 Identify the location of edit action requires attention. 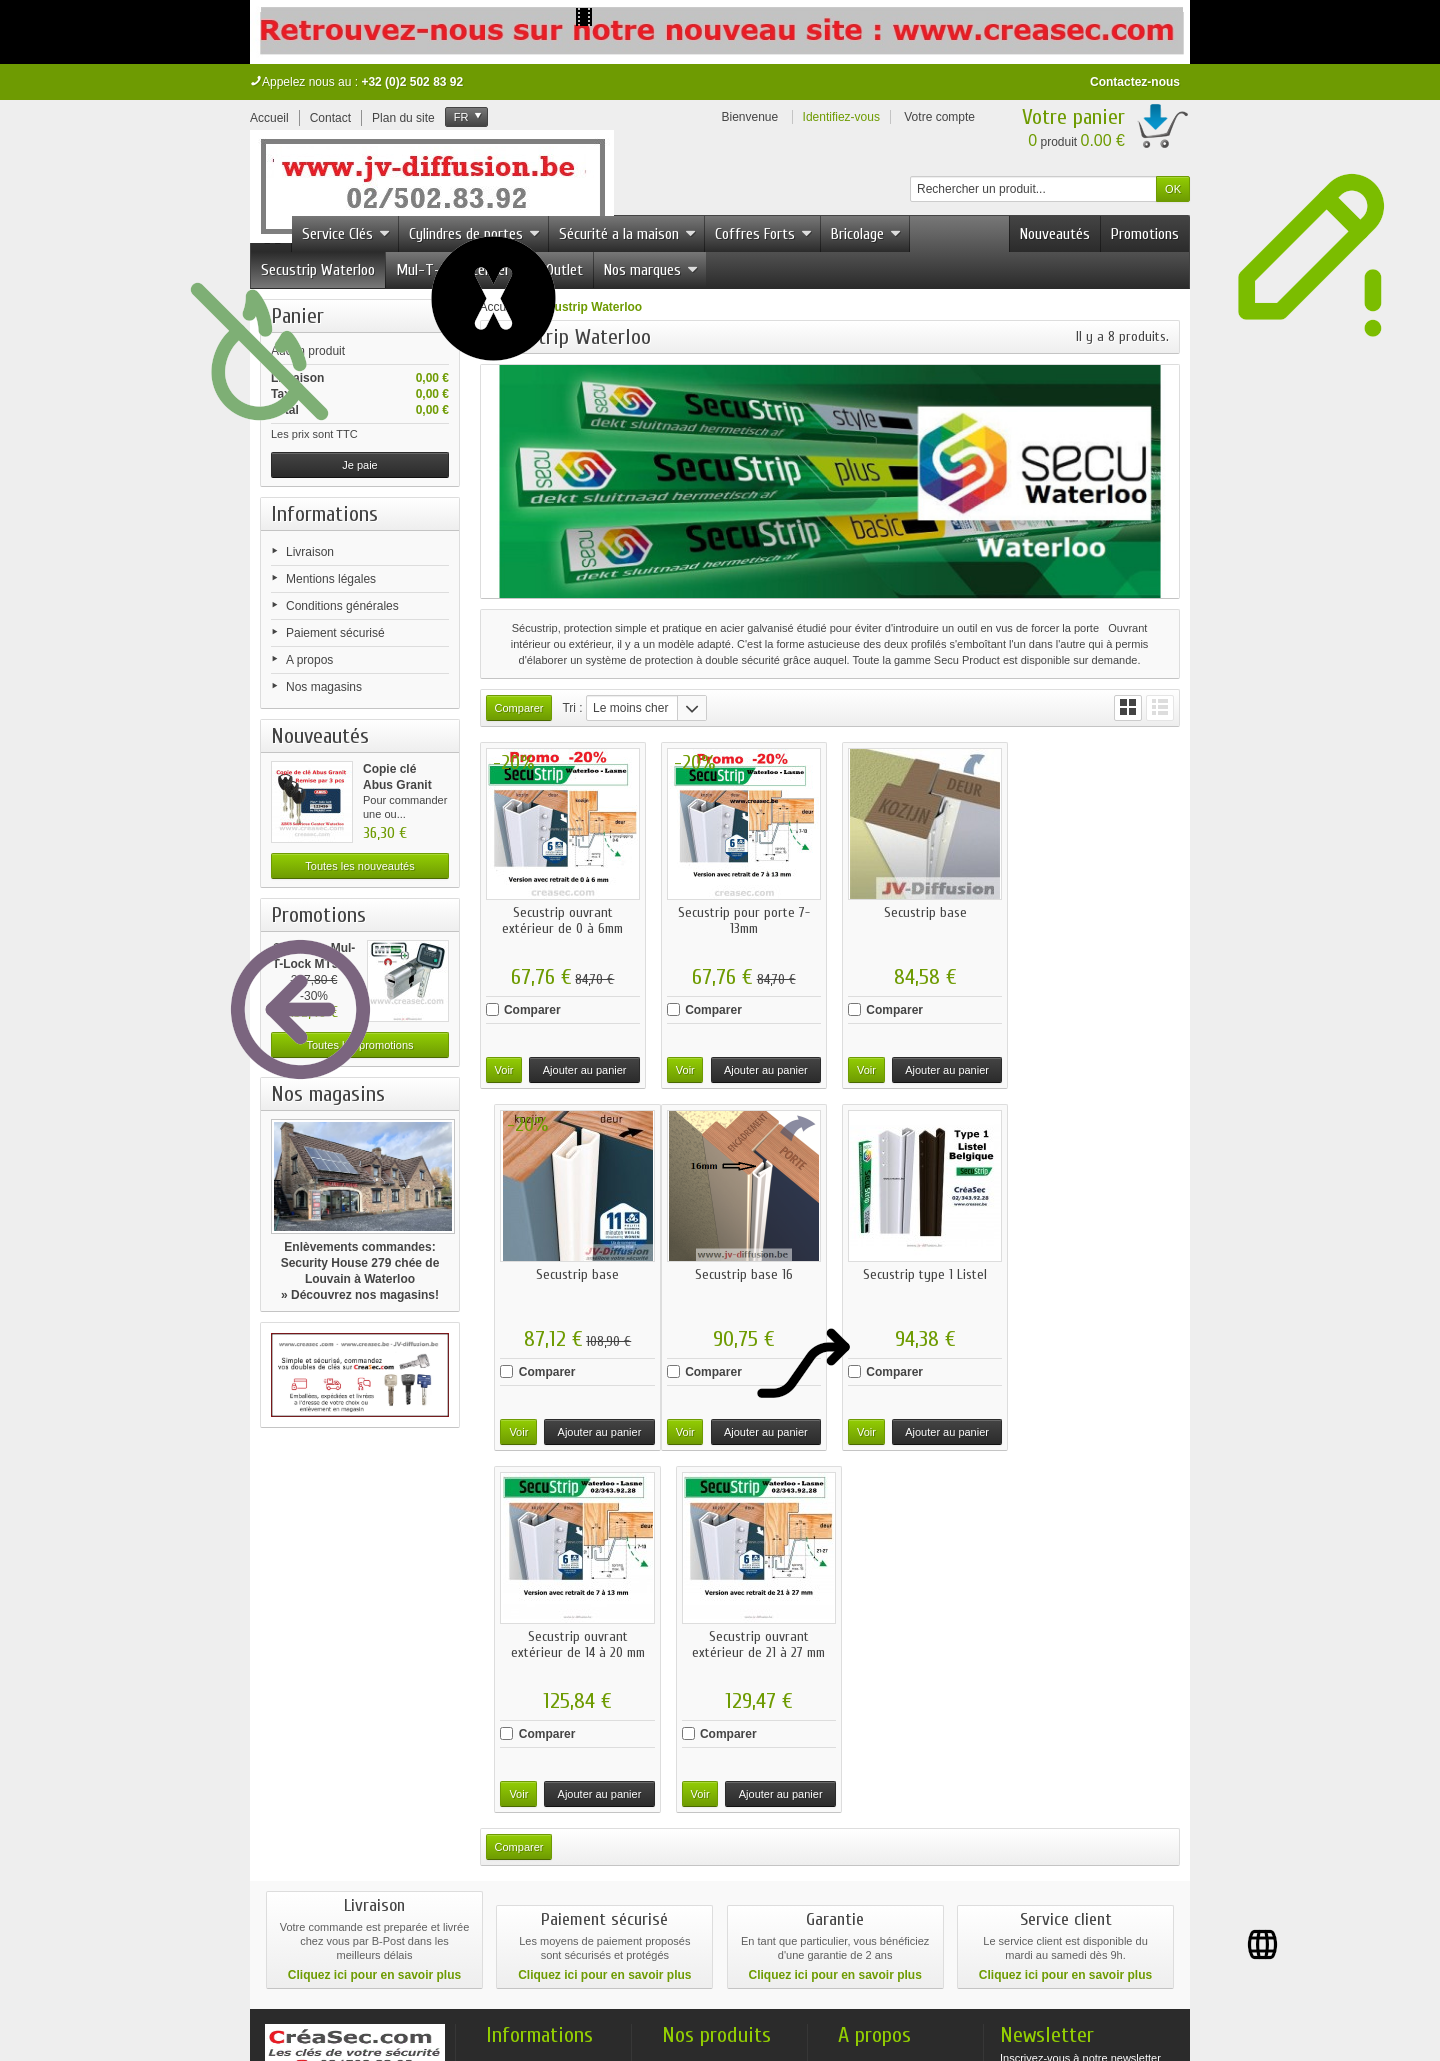
(1314, 244).